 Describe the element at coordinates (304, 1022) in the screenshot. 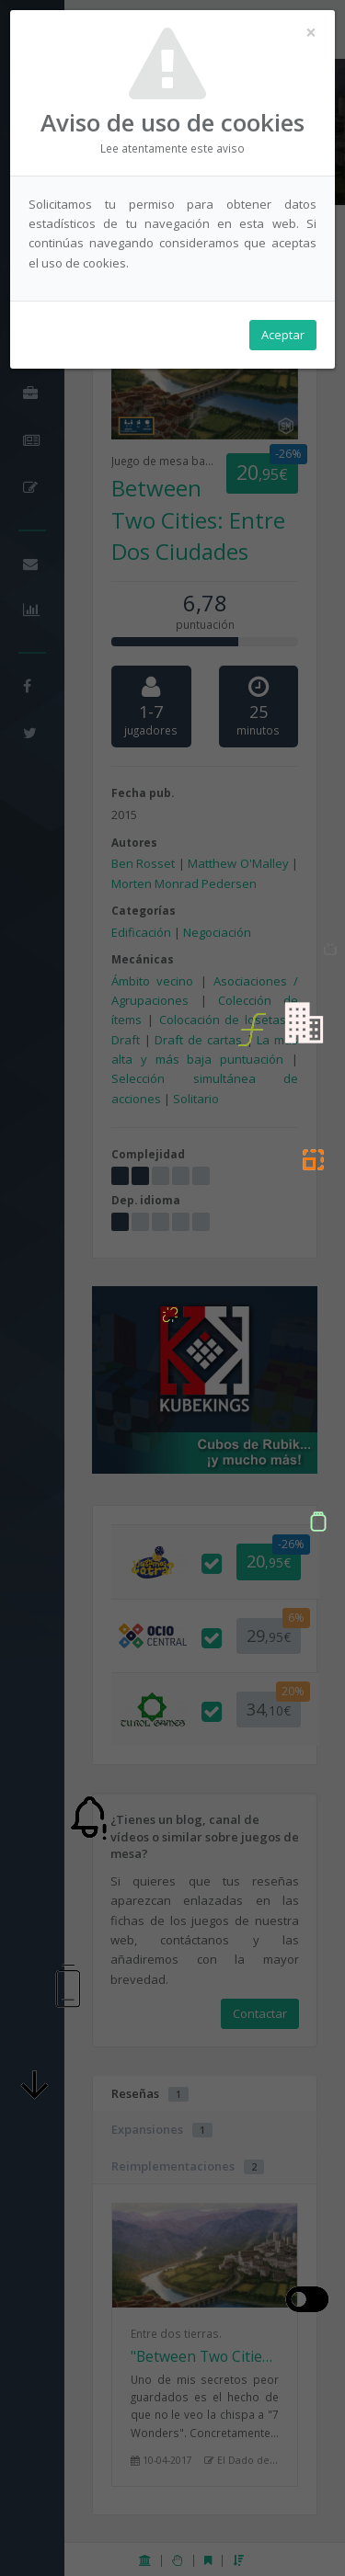

I see `view business or company information` at that location.